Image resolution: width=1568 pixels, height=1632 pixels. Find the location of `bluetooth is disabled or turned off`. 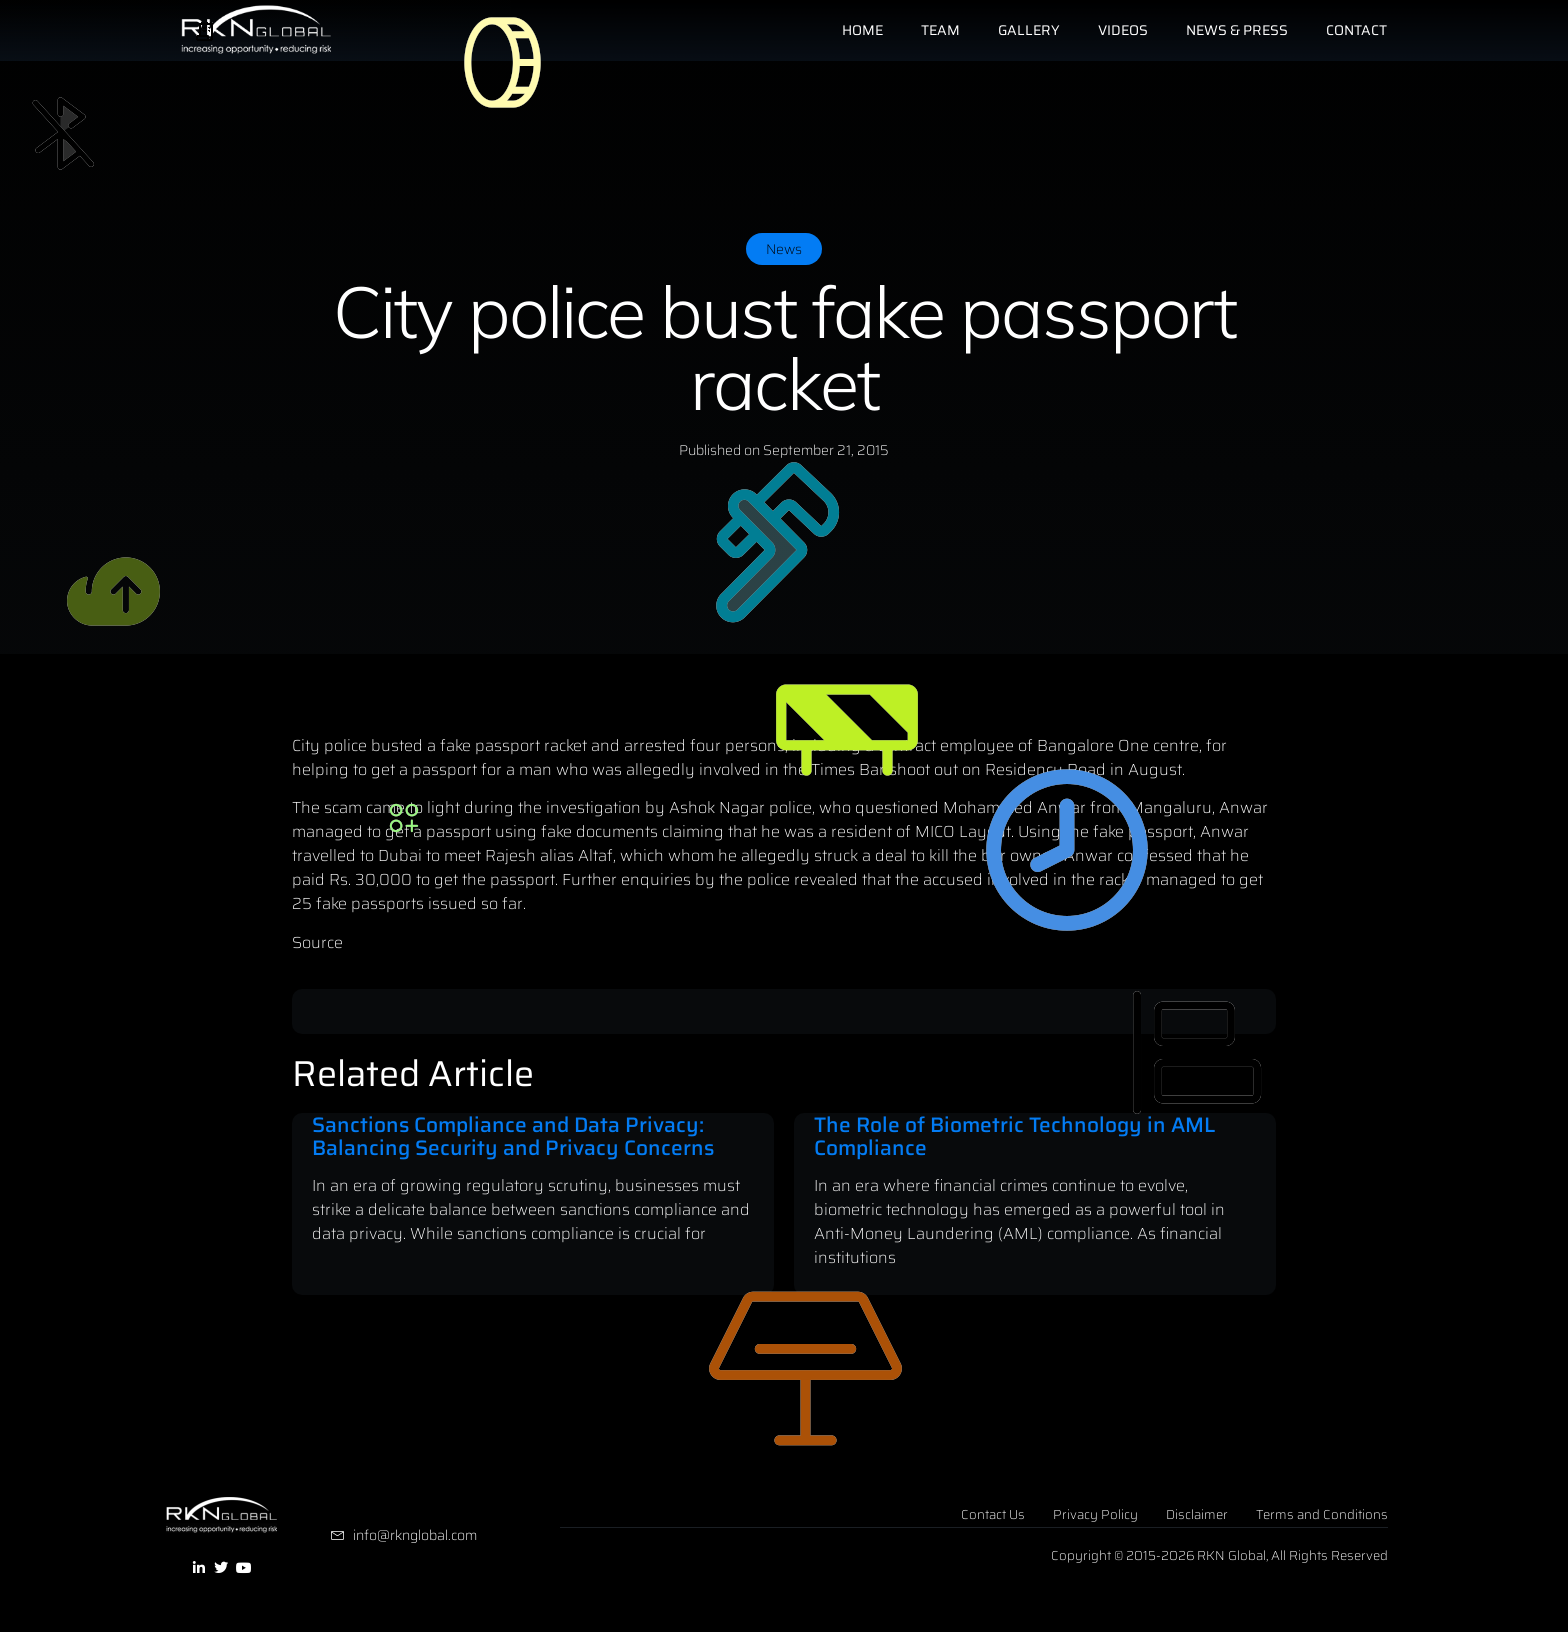

bluetooth is disabled or turned off is located at coordinates (60, 133).